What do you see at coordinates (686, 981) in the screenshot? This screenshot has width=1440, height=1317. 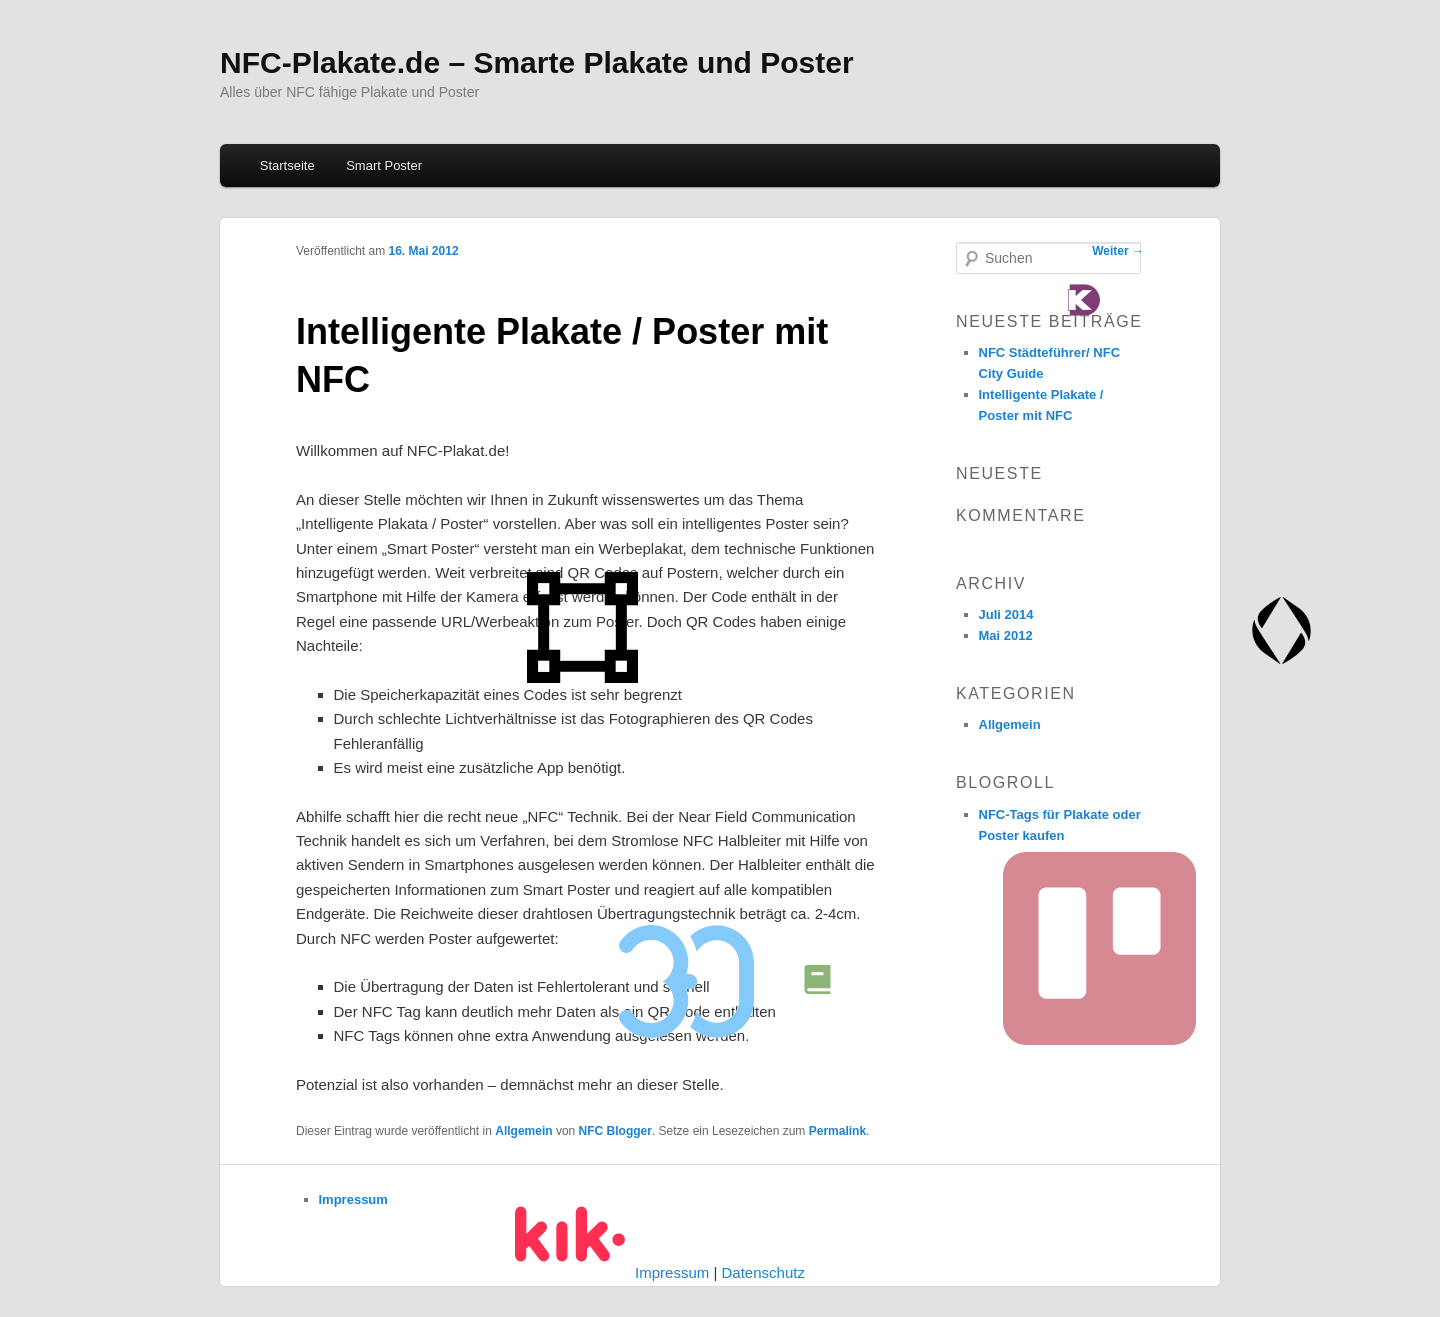 I see `visit the 30 seconds of code website` at bounding box center [686, 981].